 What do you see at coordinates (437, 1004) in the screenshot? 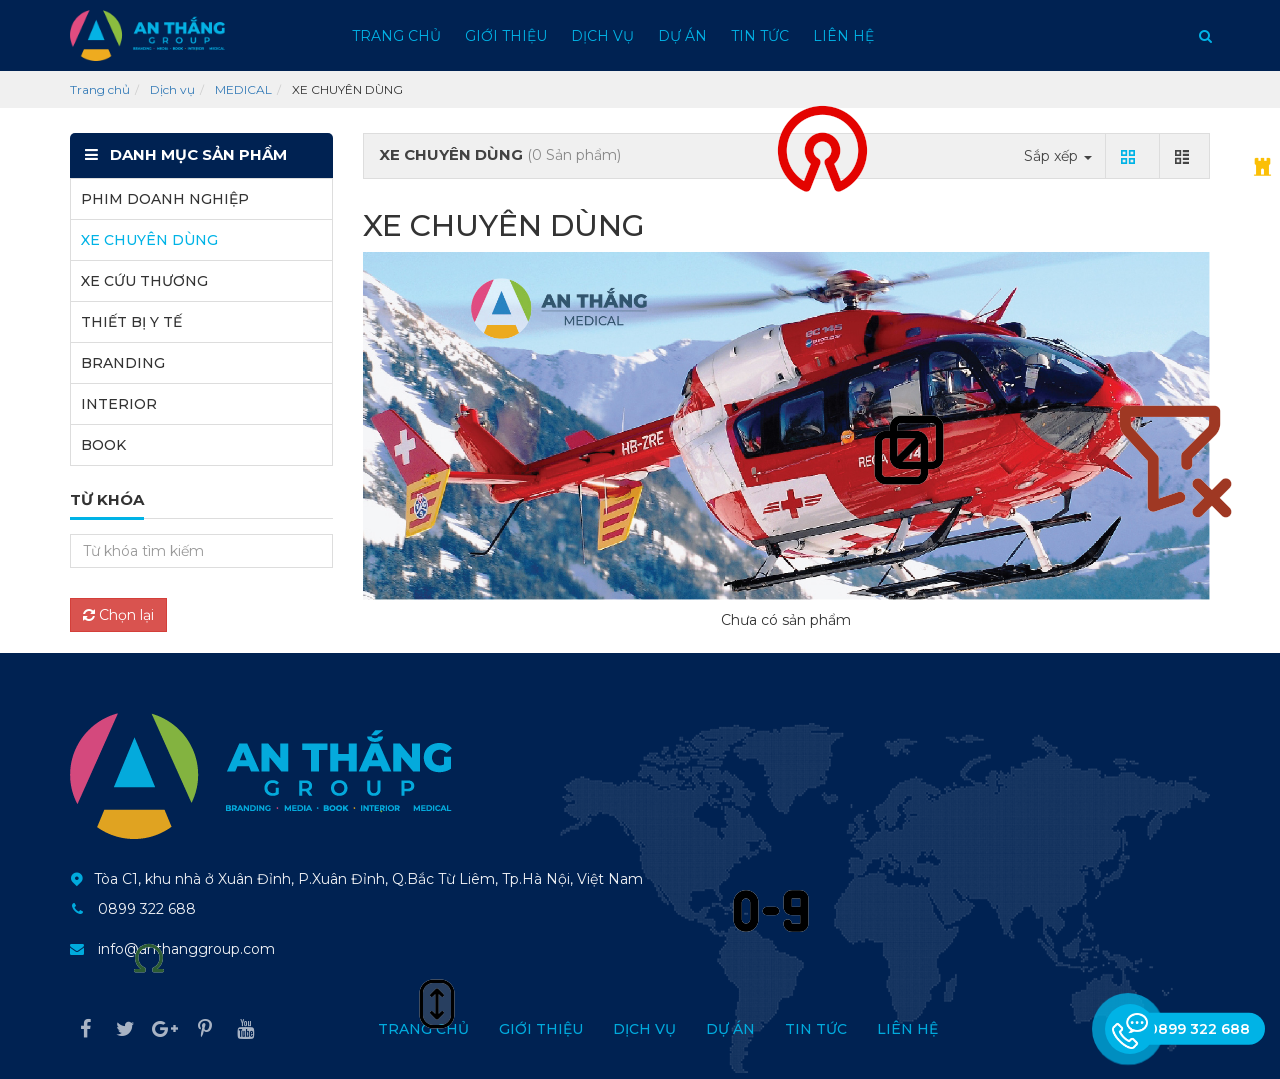
I see `scroll up or down on the page` at bounding box center [437, 1004].